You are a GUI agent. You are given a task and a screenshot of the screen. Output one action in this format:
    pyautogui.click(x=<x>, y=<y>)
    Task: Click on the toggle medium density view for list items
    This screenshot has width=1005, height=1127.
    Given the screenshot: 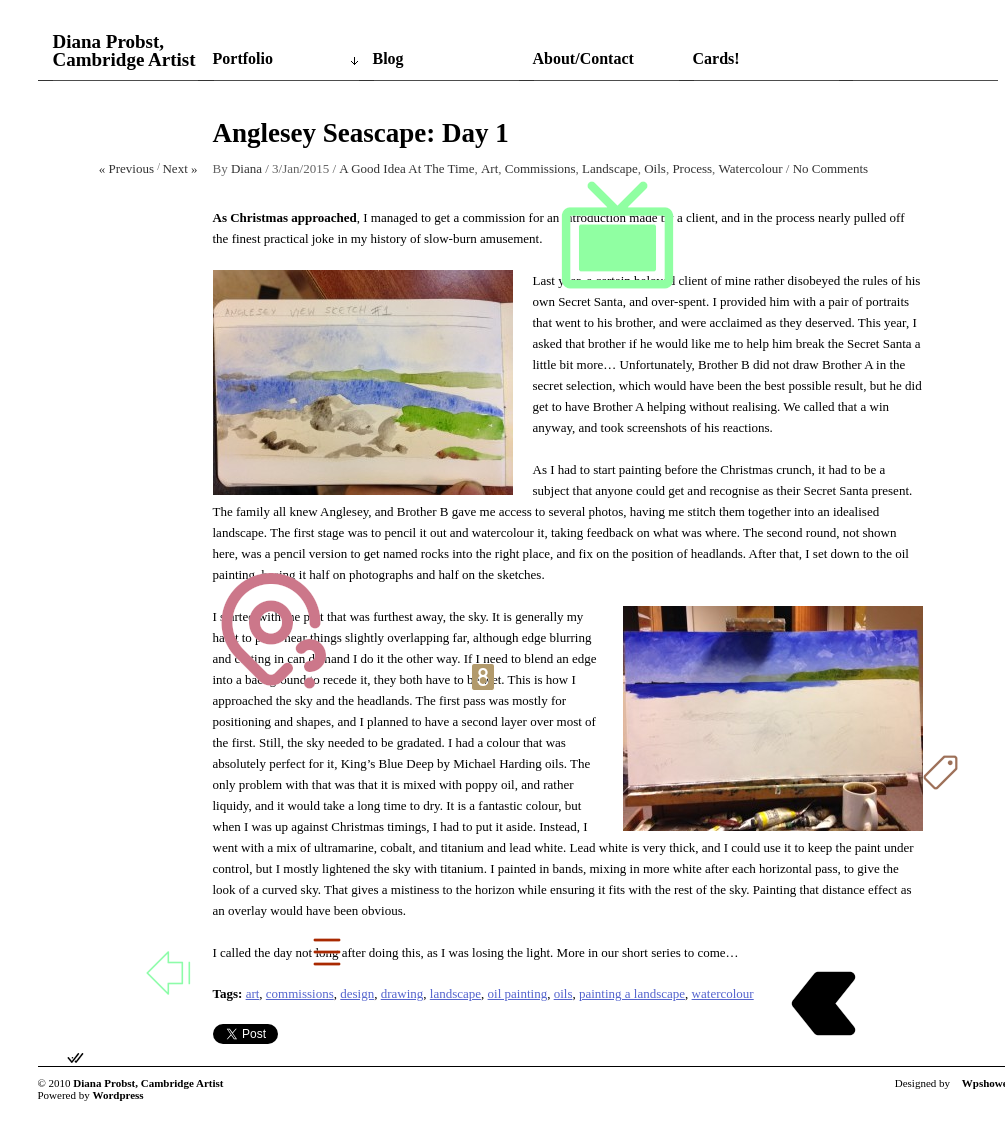 What is the action you would take?
    pyautogui.click(x=327, y=952)
    